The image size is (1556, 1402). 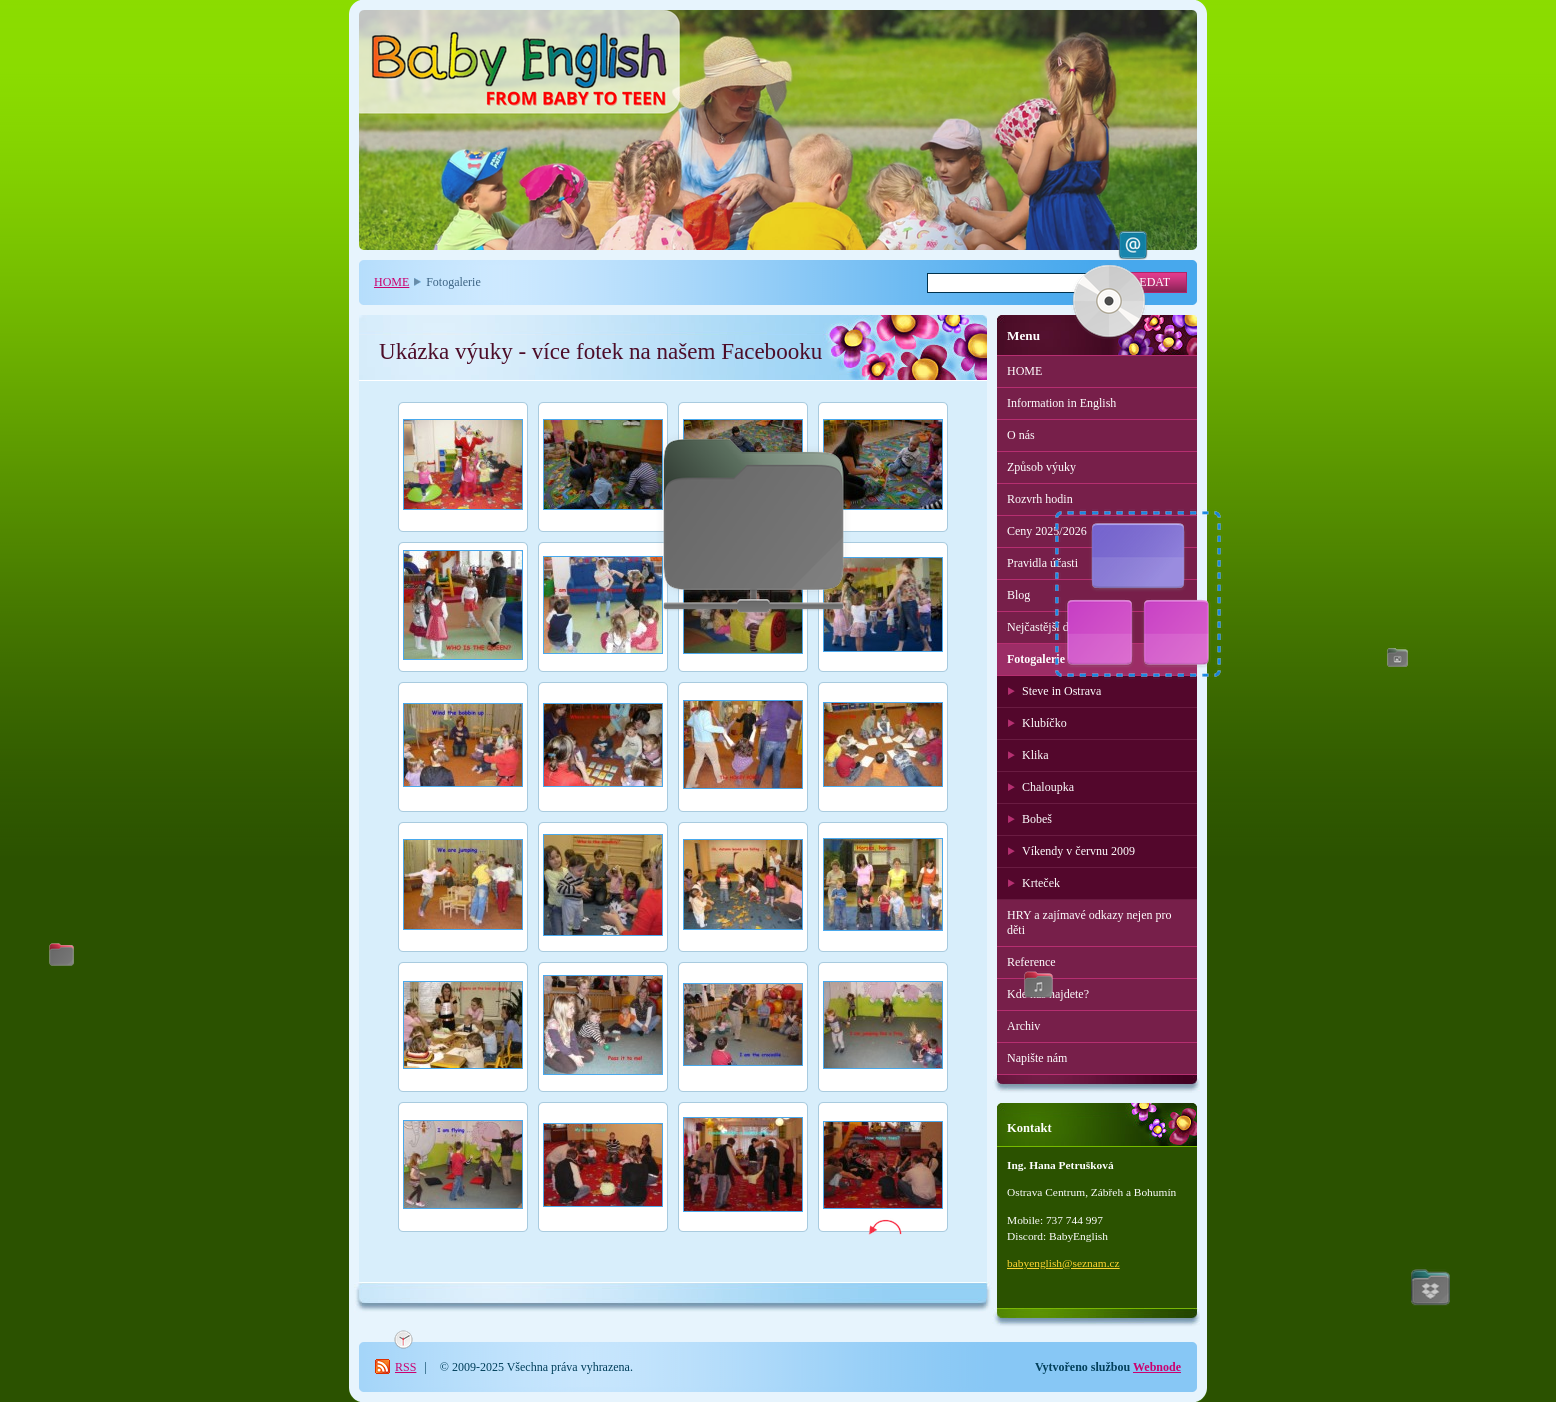 I want to click on indicates a blank CD-R disc ready for burning, so click(x=1109, y=301).